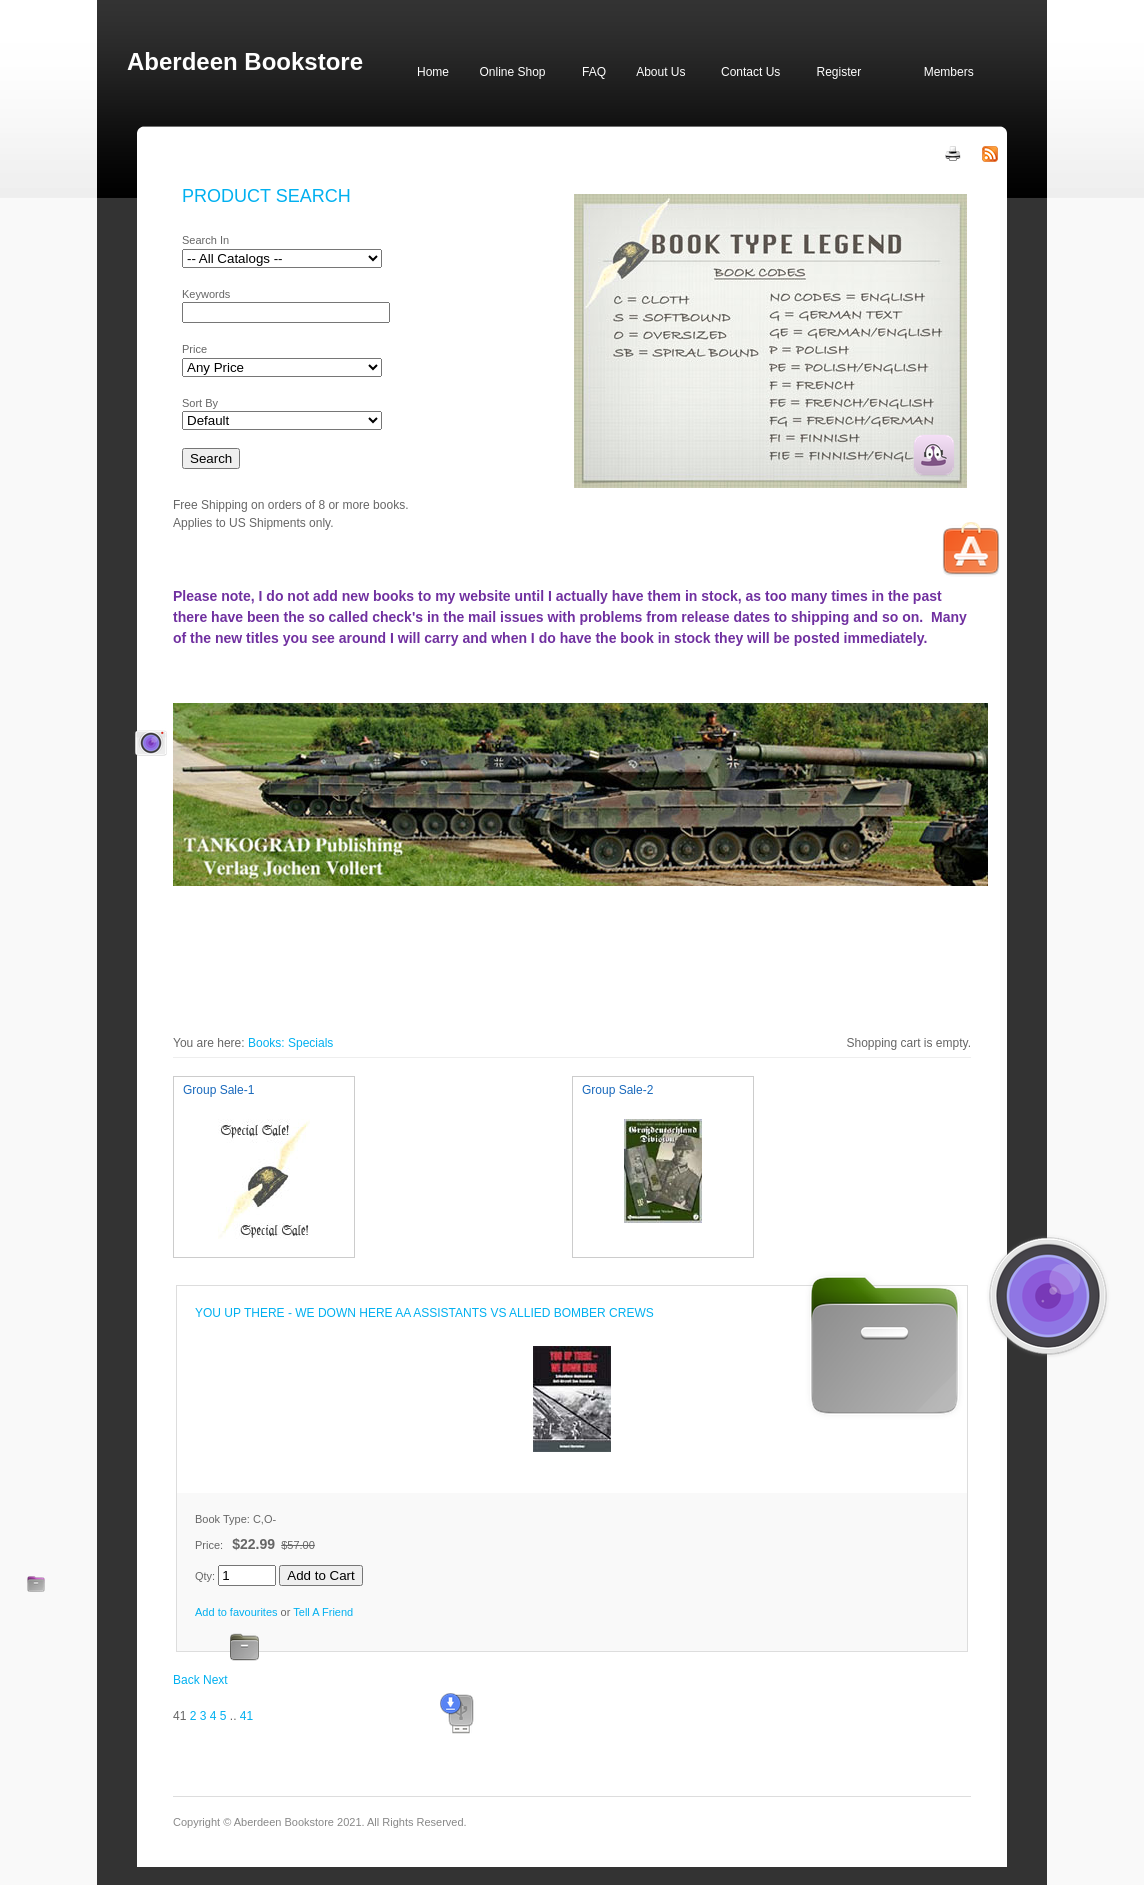 The height and width of the screenshot is (1885, 1144). What do you see at coordinates (461, 1714) in the screenshot?
I see `create a bootable USB drive` at bounding box center [461, 1714].